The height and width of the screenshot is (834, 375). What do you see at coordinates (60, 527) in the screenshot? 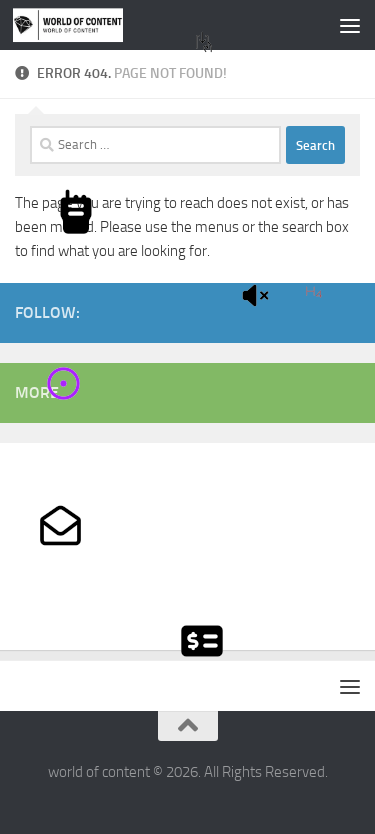
I see `view an opened or read email` at bounding box center [60, 527].